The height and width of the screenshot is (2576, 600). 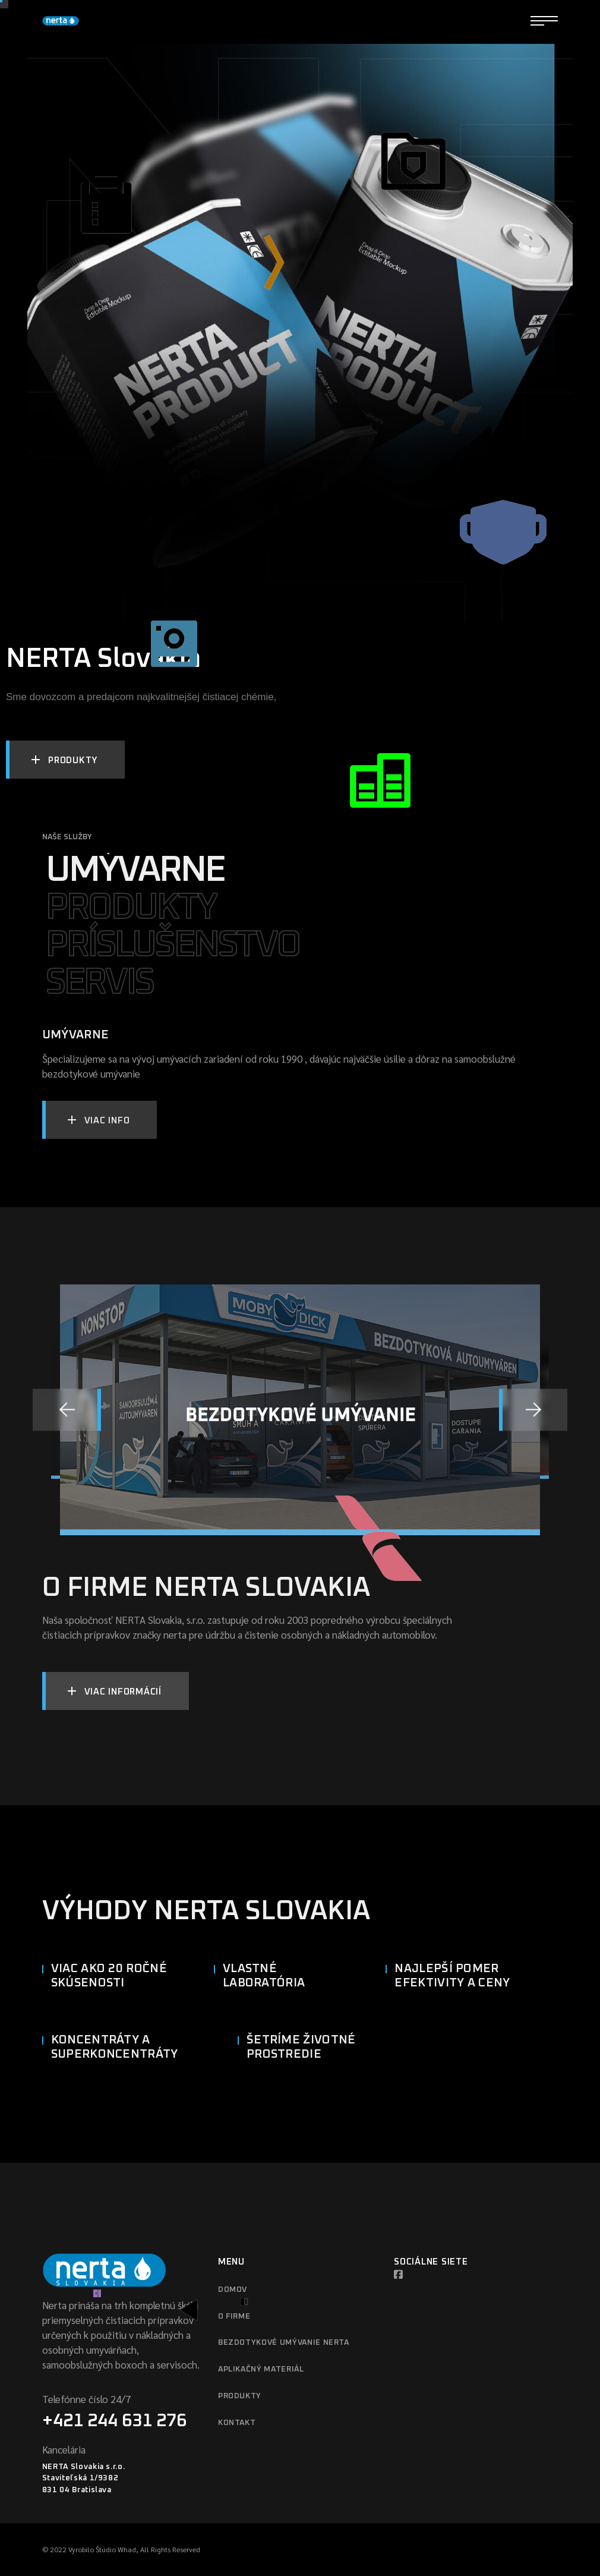 What do you see at coordinates (191, 2310) in the screenshot?
I see `play media in reverse` at bounding box center [191, 2310].